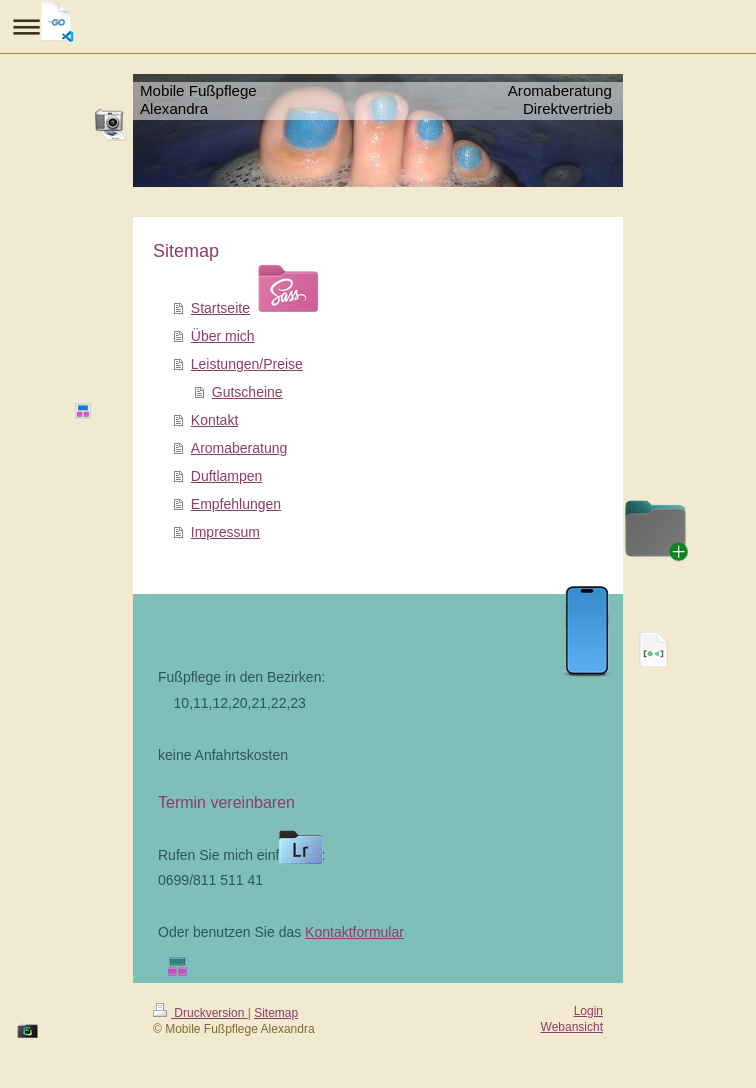 Image resolution: width=756 pixels, height=1088 pixels. Describe the element at coordinates (177, 966) in the screenshot. I see `select all items in the current view` at that location.